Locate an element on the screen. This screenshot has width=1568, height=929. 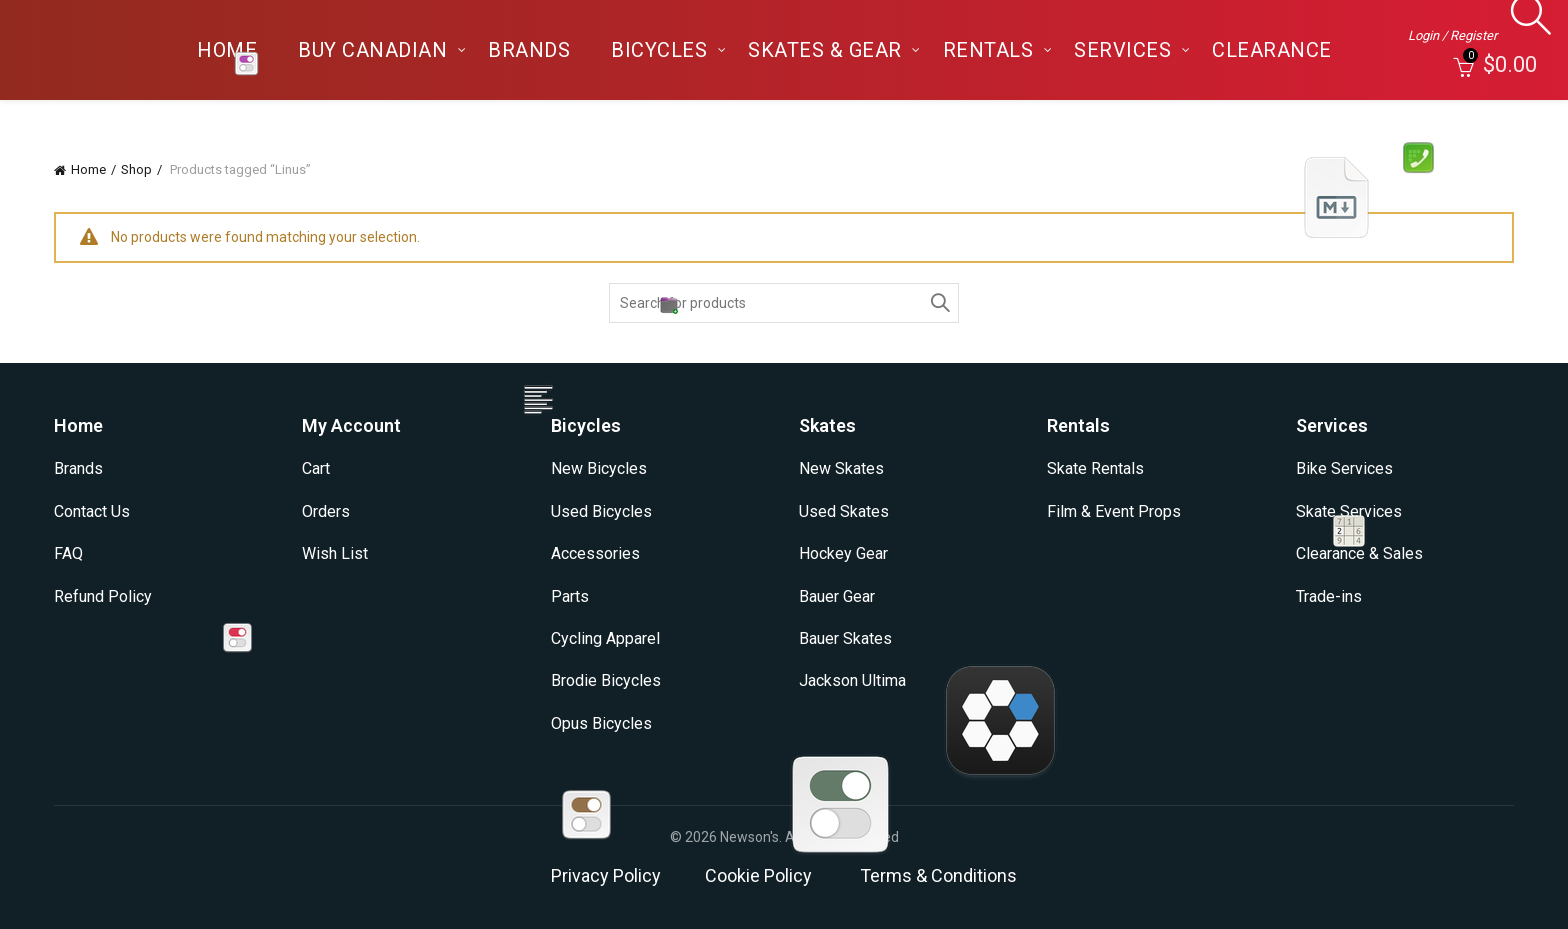
open system settings or preferences is located at coordinates (586, 814).